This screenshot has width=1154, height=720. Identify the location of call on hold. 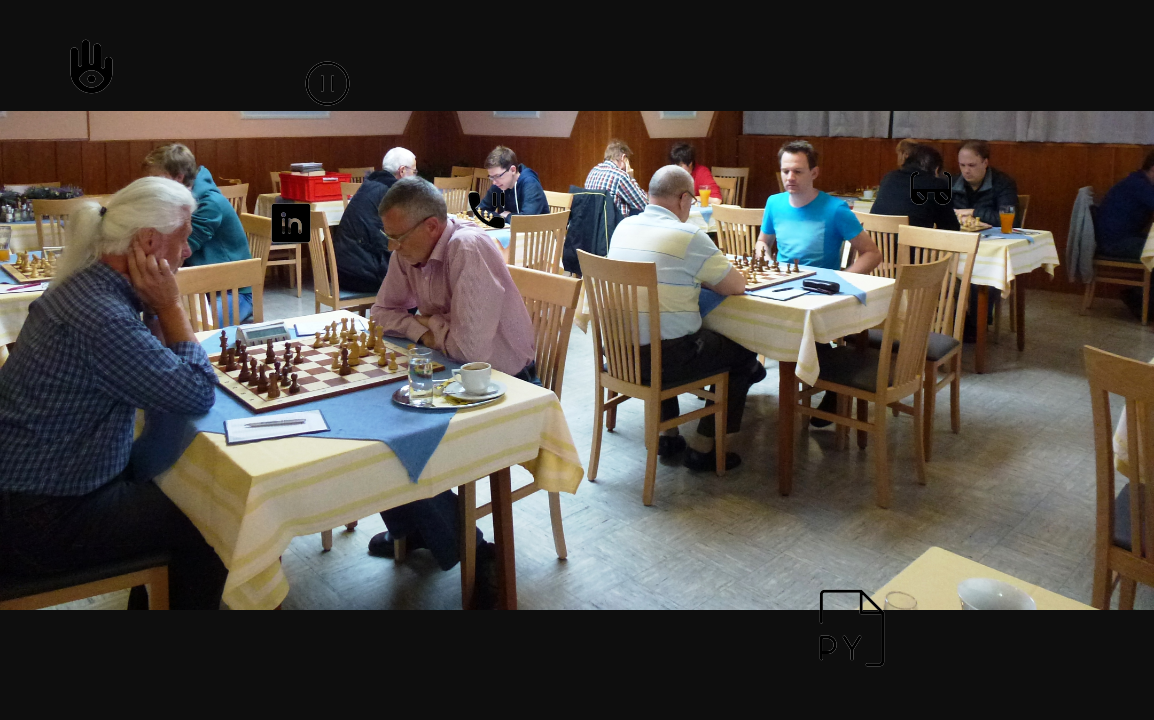
(486, 210).